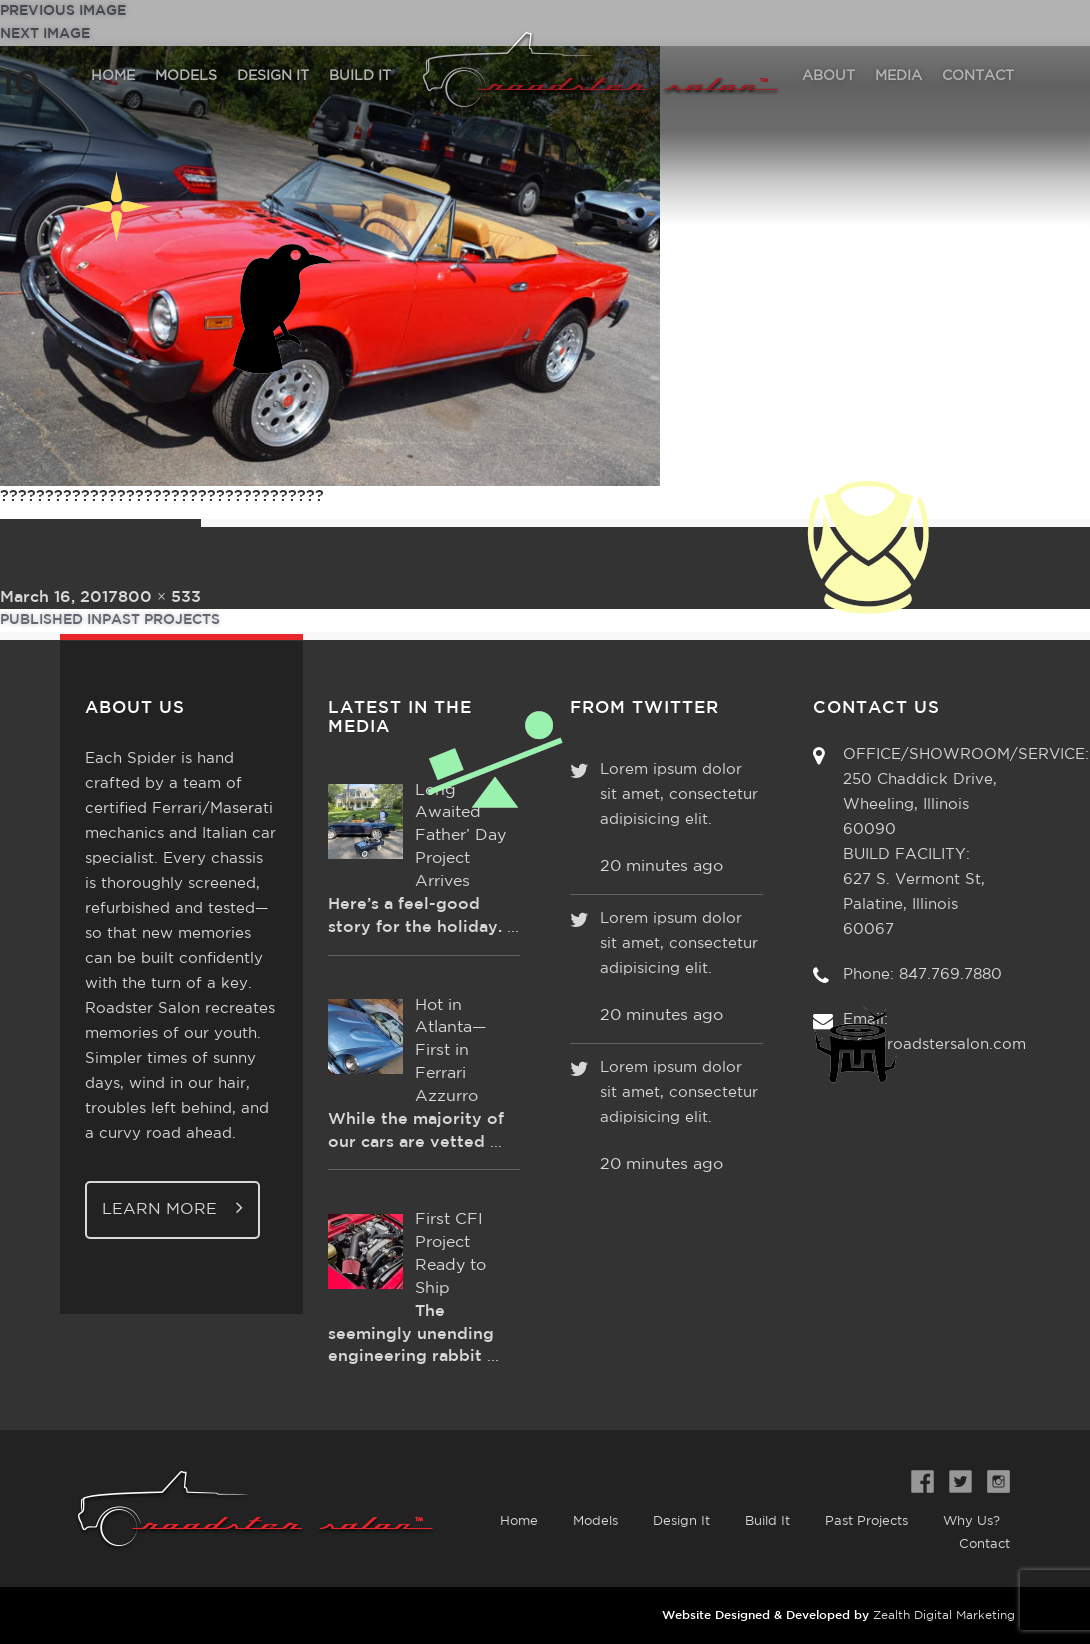 The width and height of the screenshot is (1090, 1644). Describe the element at coordinates (867, 547) in the screenshot. I see `select chest armor or torso protection` at that location.